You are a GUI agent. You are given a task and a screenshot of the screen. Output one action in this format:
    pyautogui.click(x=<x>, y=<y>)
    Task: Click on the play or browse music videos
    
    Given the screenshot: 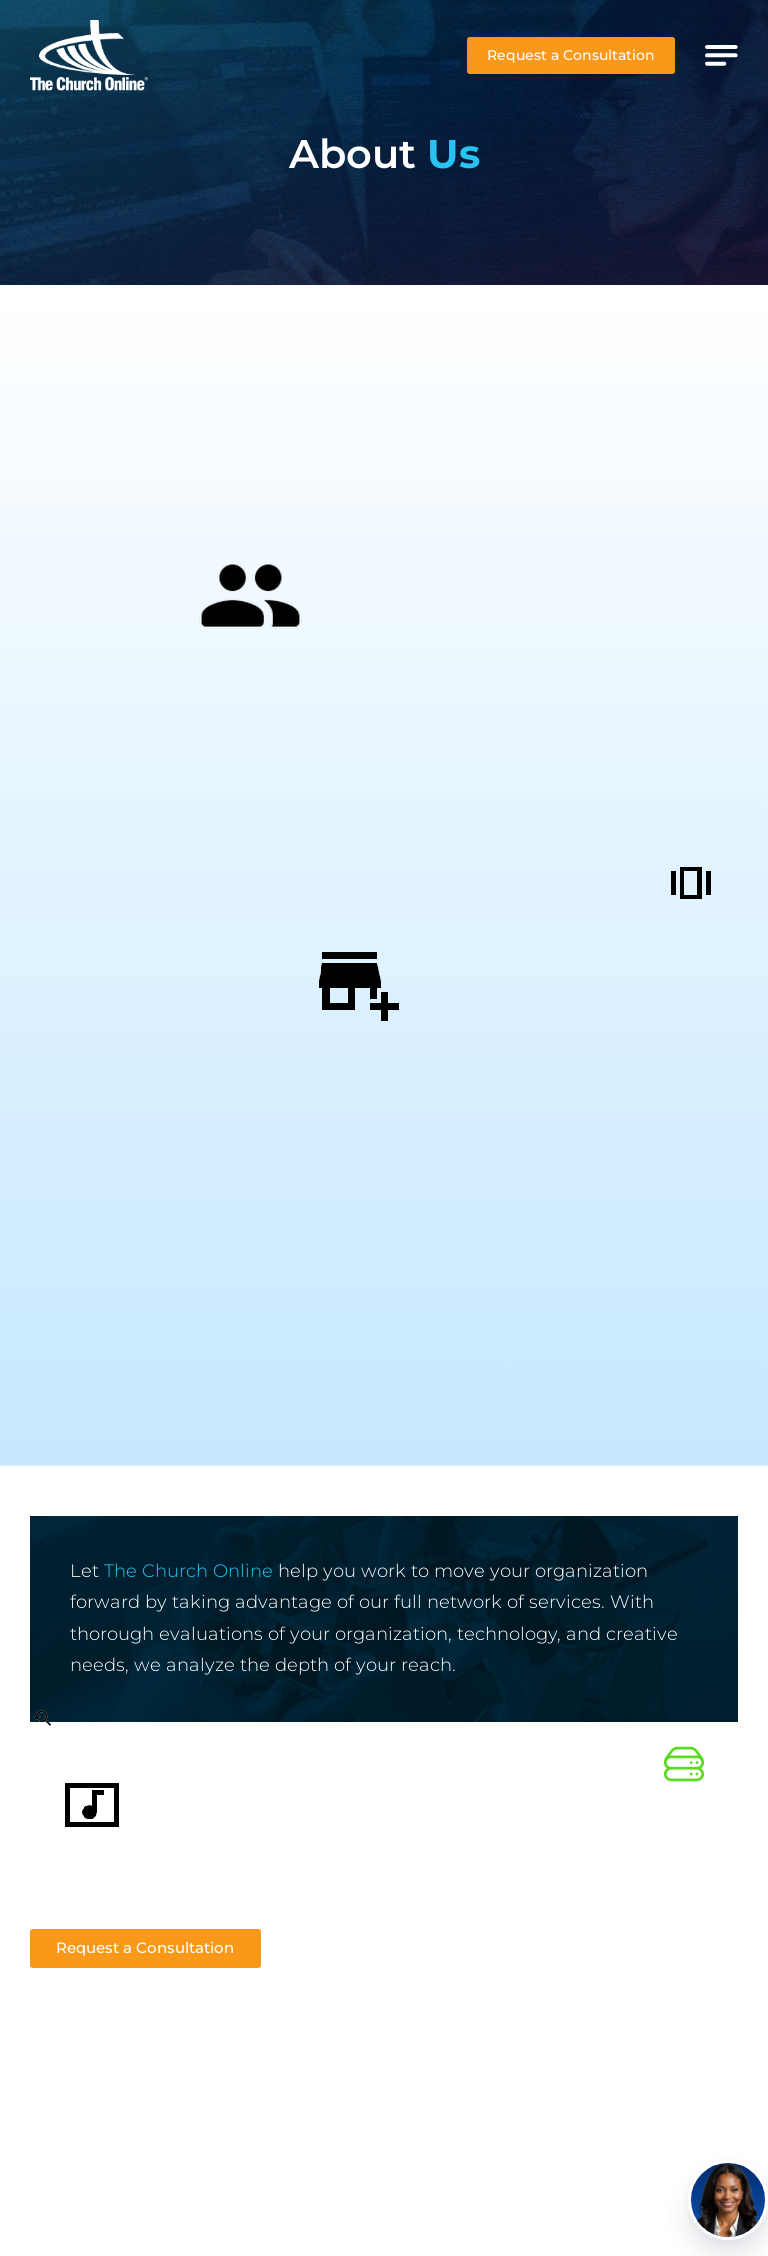 What is the action you would take?
    pyautogui.click(x=92, y=1805)
    